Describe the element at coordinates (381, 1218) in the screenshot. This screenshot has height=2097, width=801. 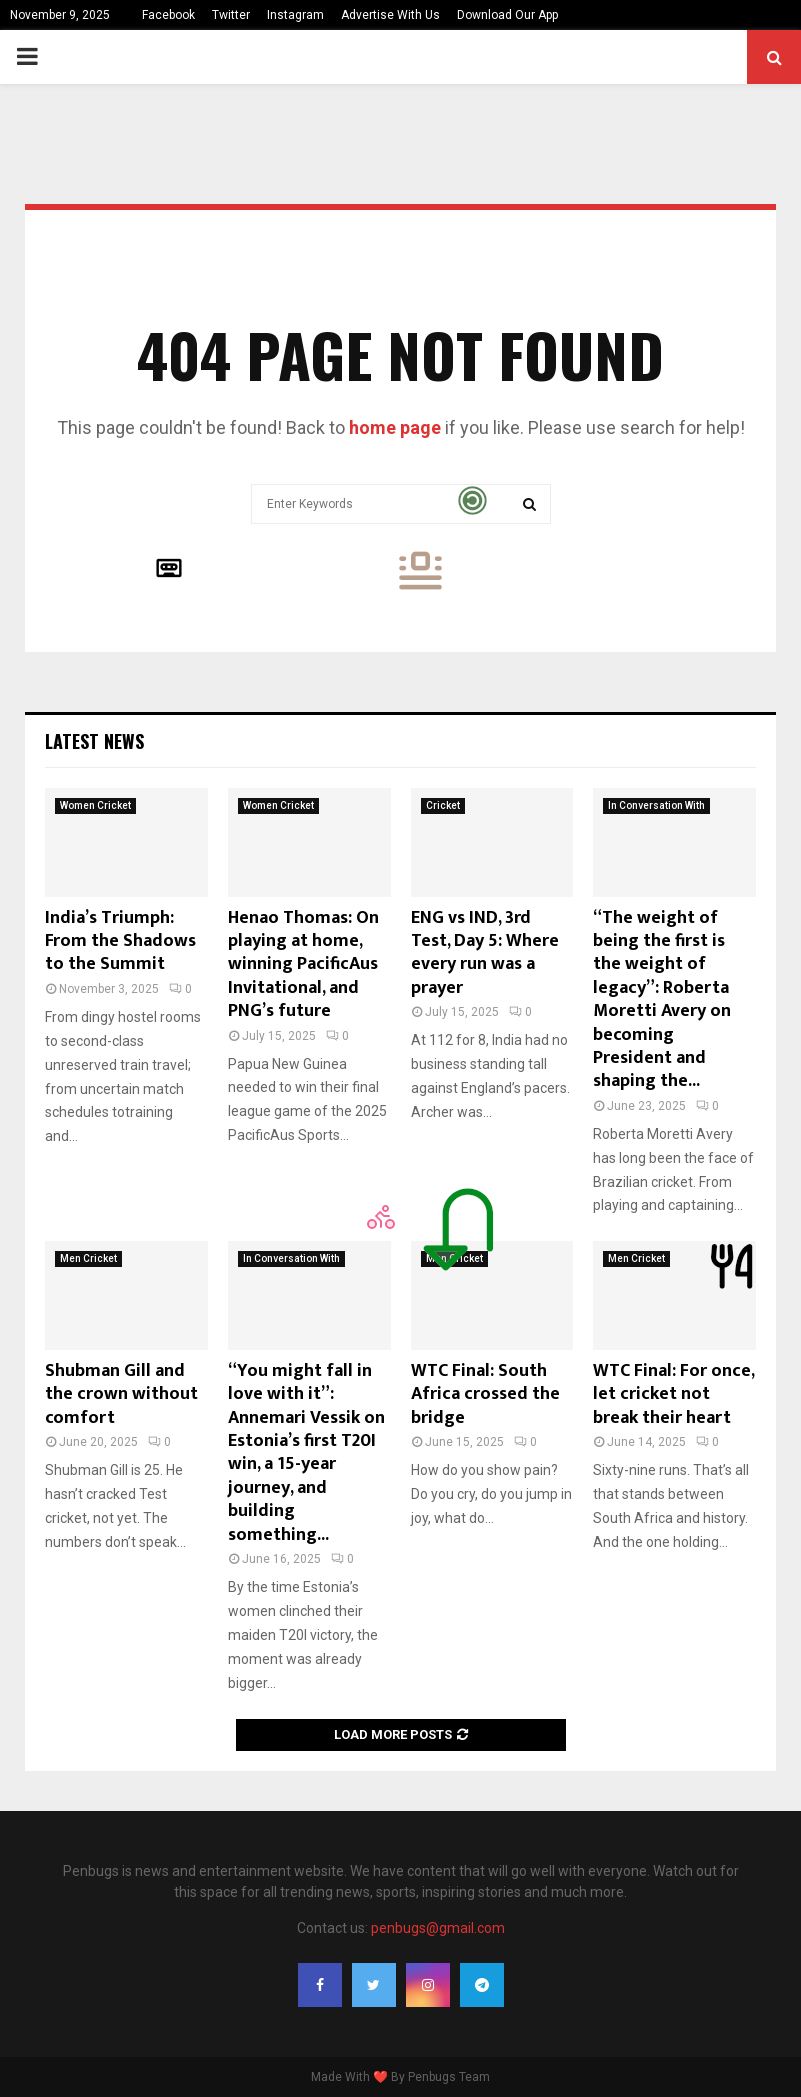
I see `access bike rental or cycling options` at that location.